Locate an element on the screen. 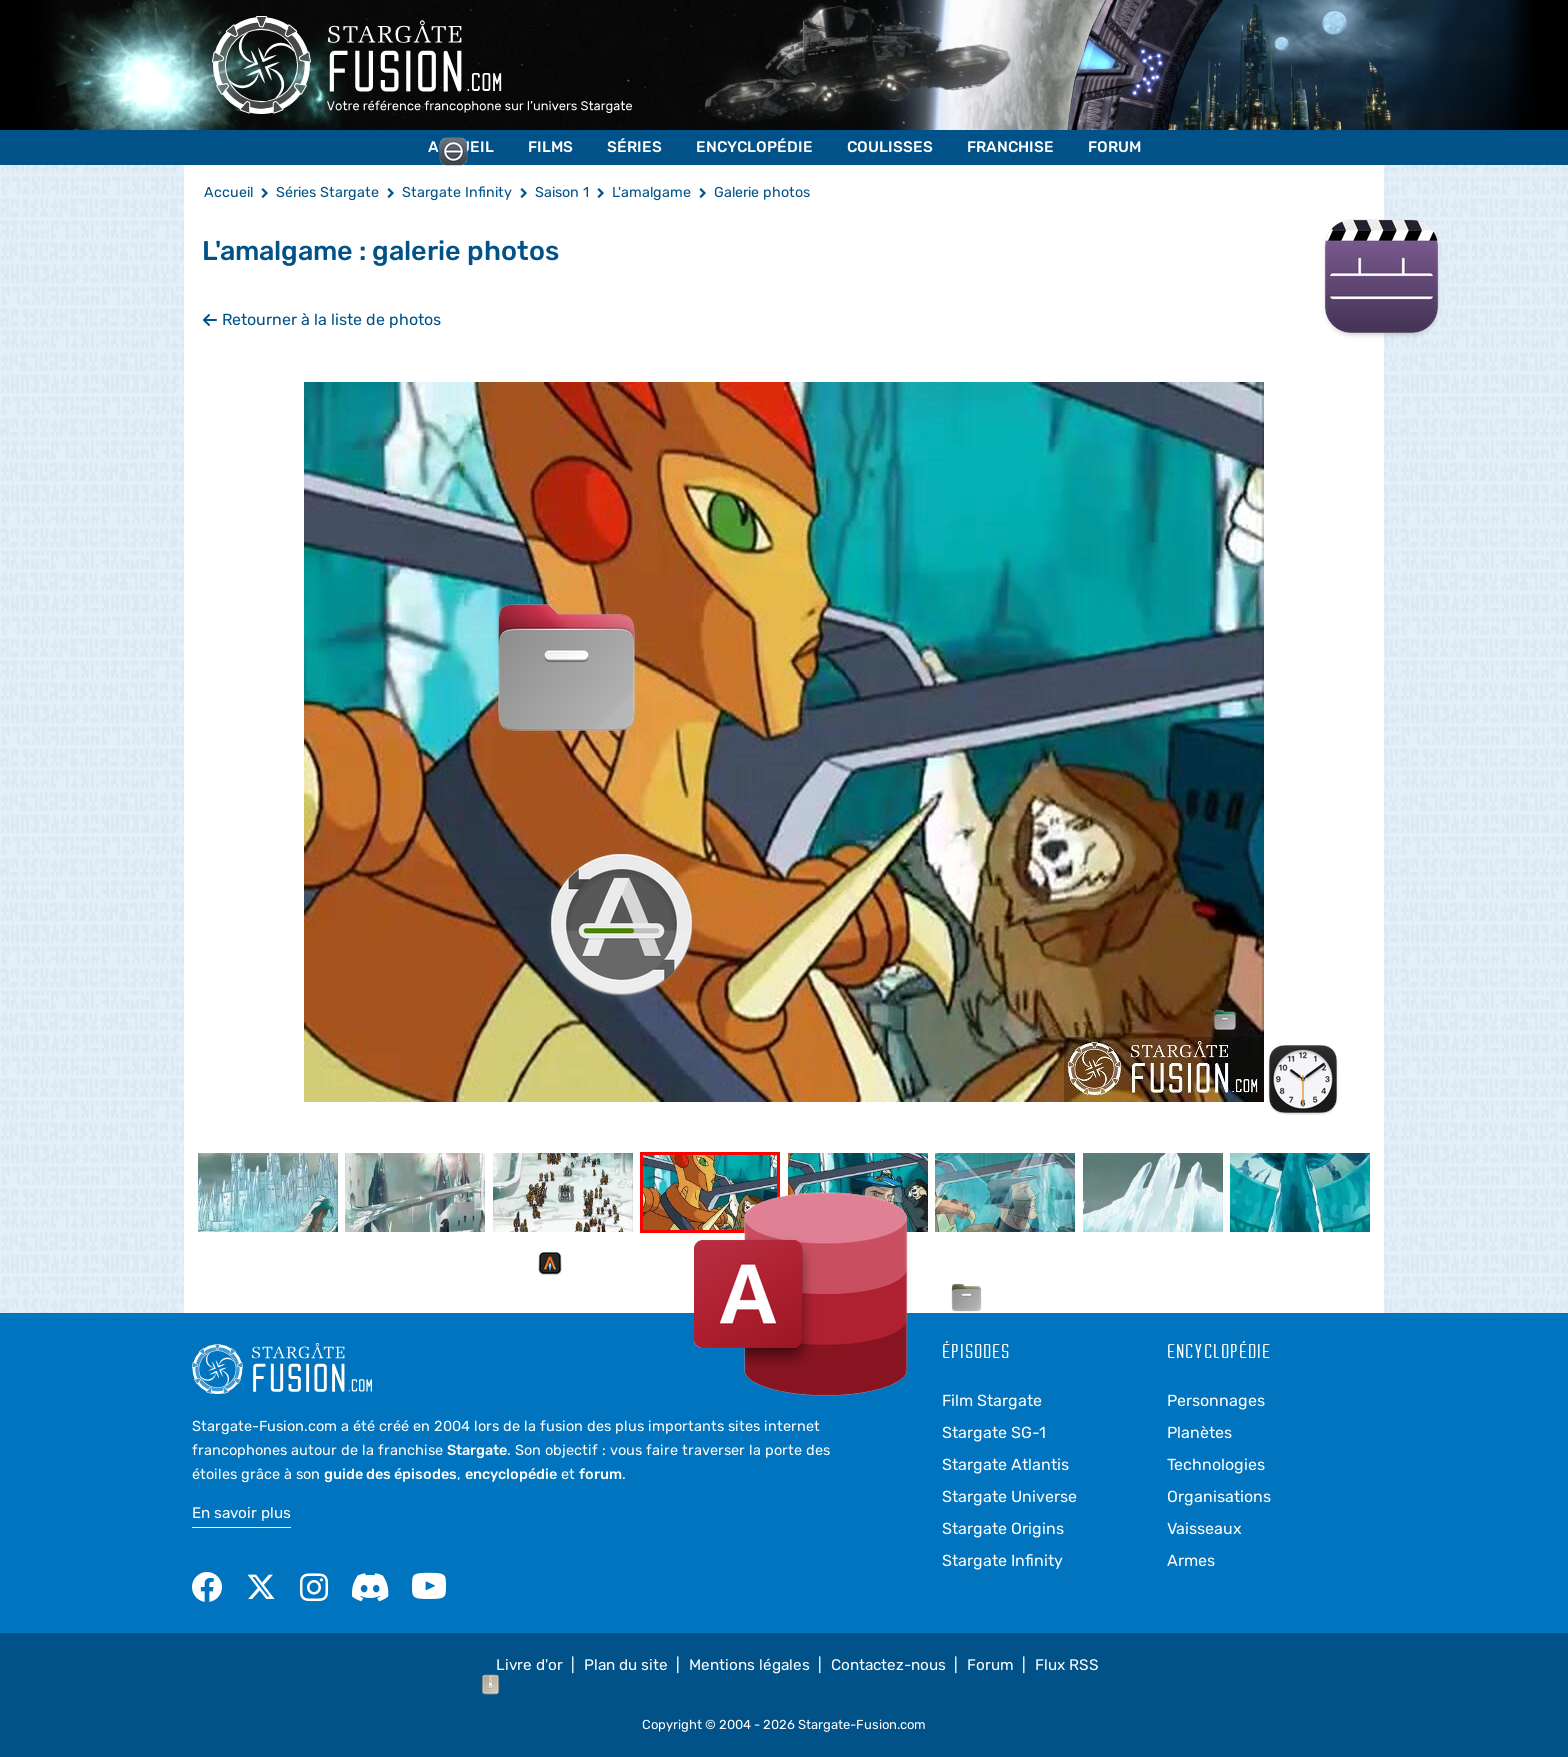  launch alacritty terminal emulator is located at coordinates (550, 1263).